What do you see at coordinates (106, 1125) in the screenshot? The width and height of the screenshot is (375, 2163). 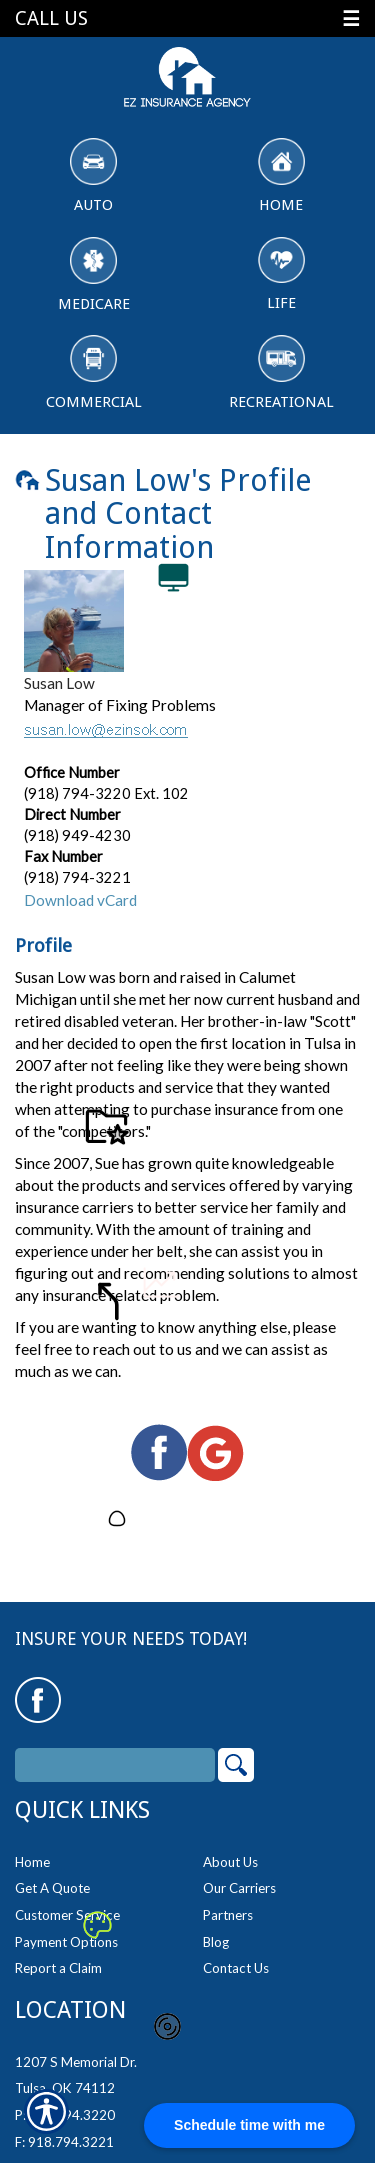 I see `access your starred or favorite folders` at bounding box center [106, 1125].